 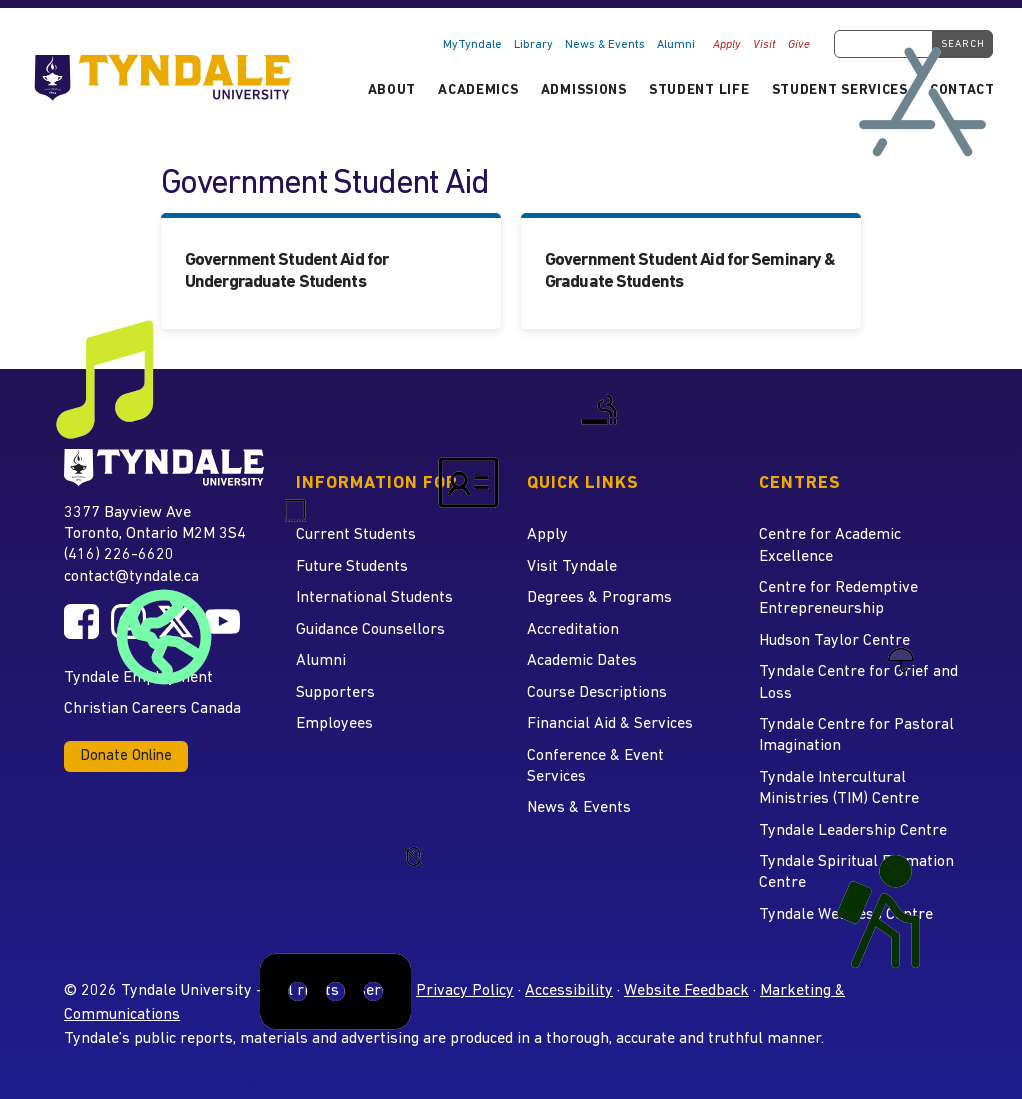 What do you see at coordinates (335, 991) in the screenshot?
I see `access more options or actions` at bounding box center [335, 991].